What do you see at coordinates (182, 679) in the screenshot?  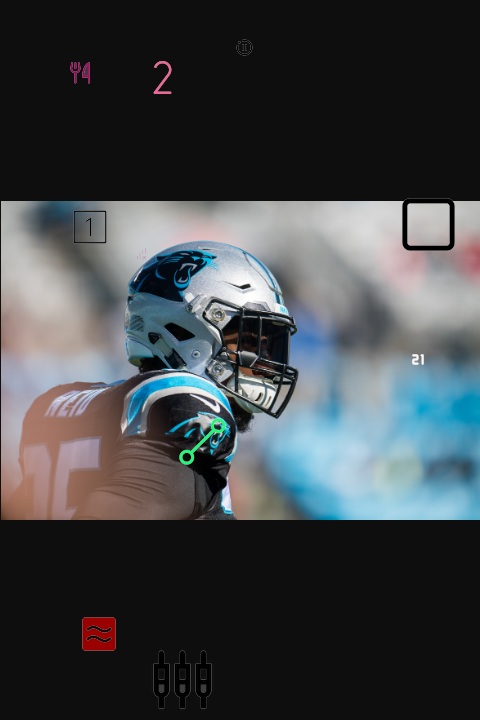 I see `configure audio/video input settings` at bounding box center [182, 679].